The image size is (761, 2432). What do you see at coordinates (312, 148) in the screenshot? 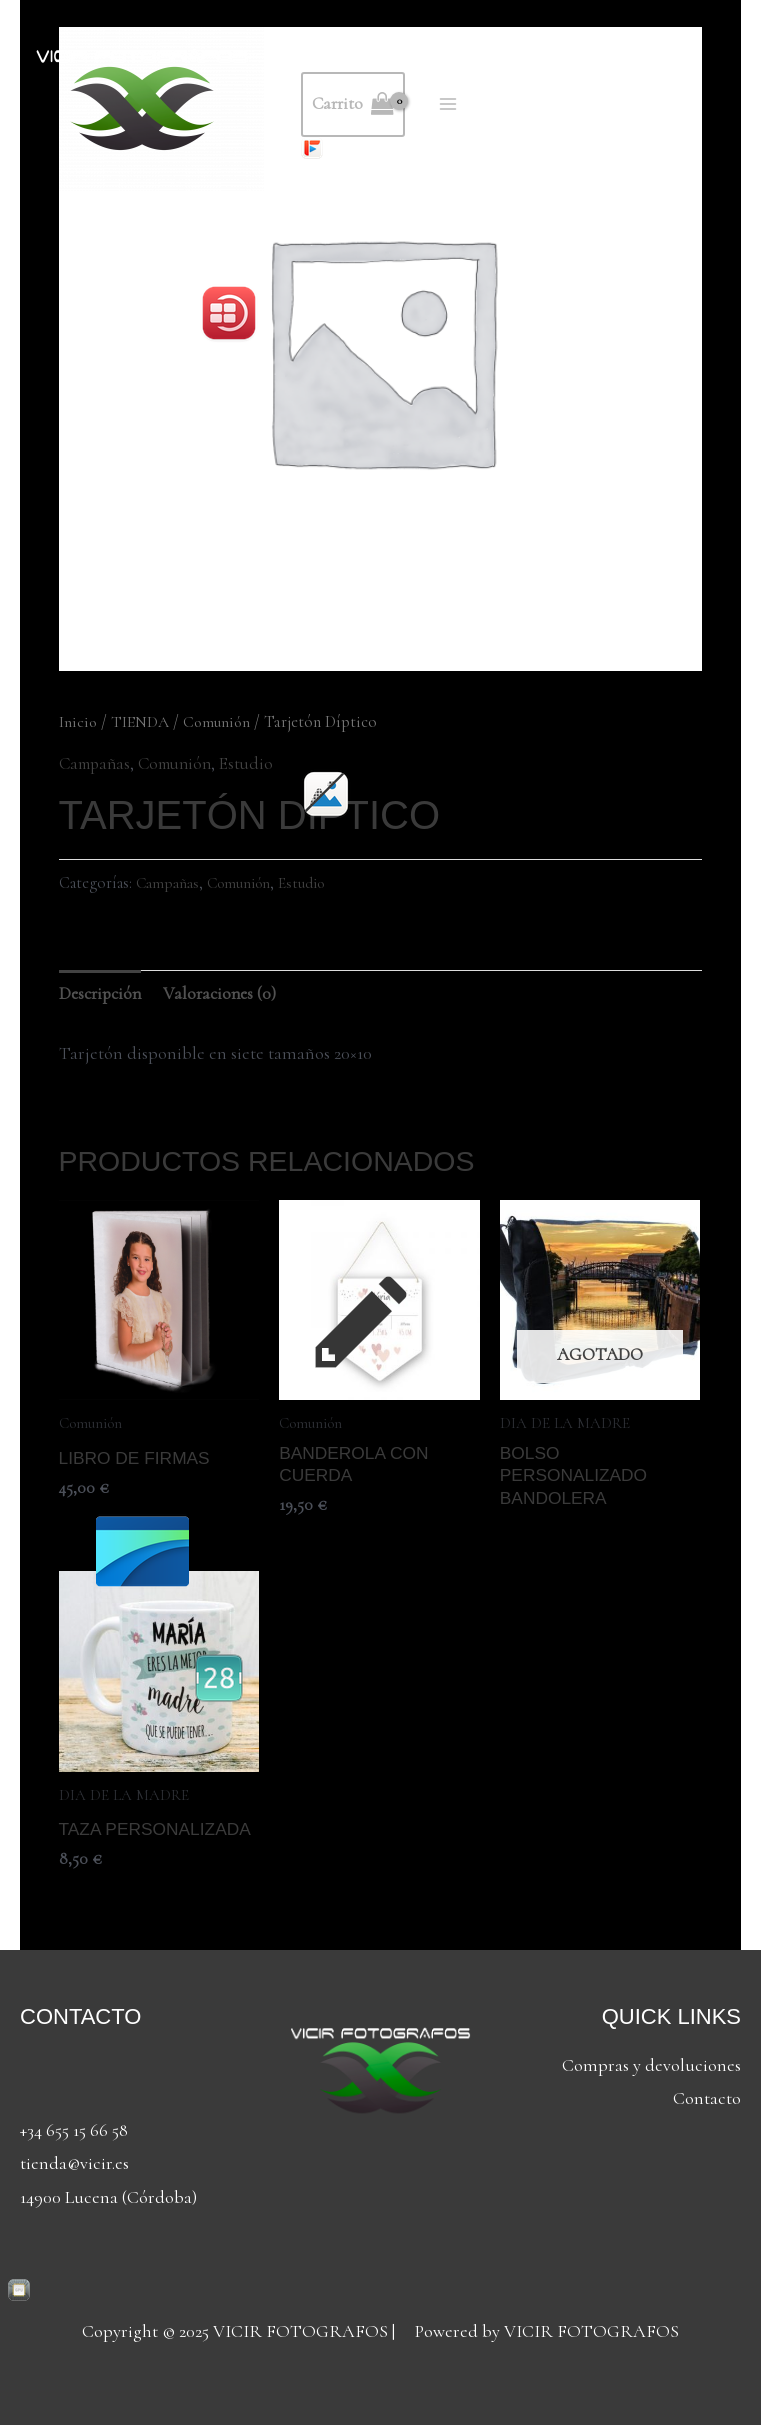
I see `open FreeTube app` at bounding box center [312, 148].